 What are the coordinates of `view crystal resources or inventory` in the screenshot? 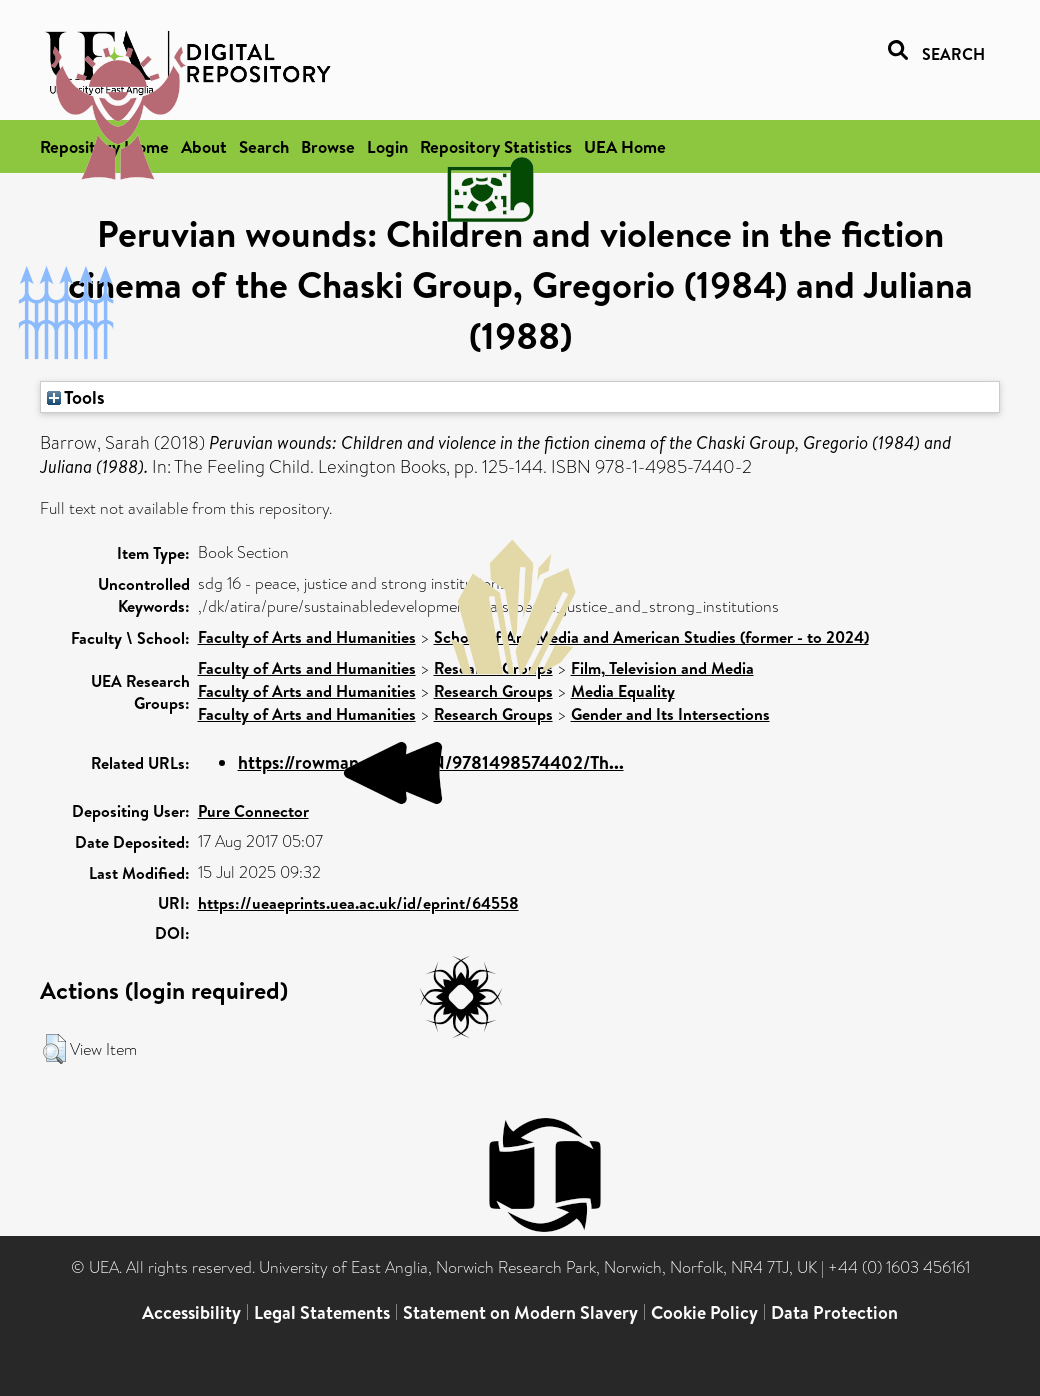 It's located at (513, 607).